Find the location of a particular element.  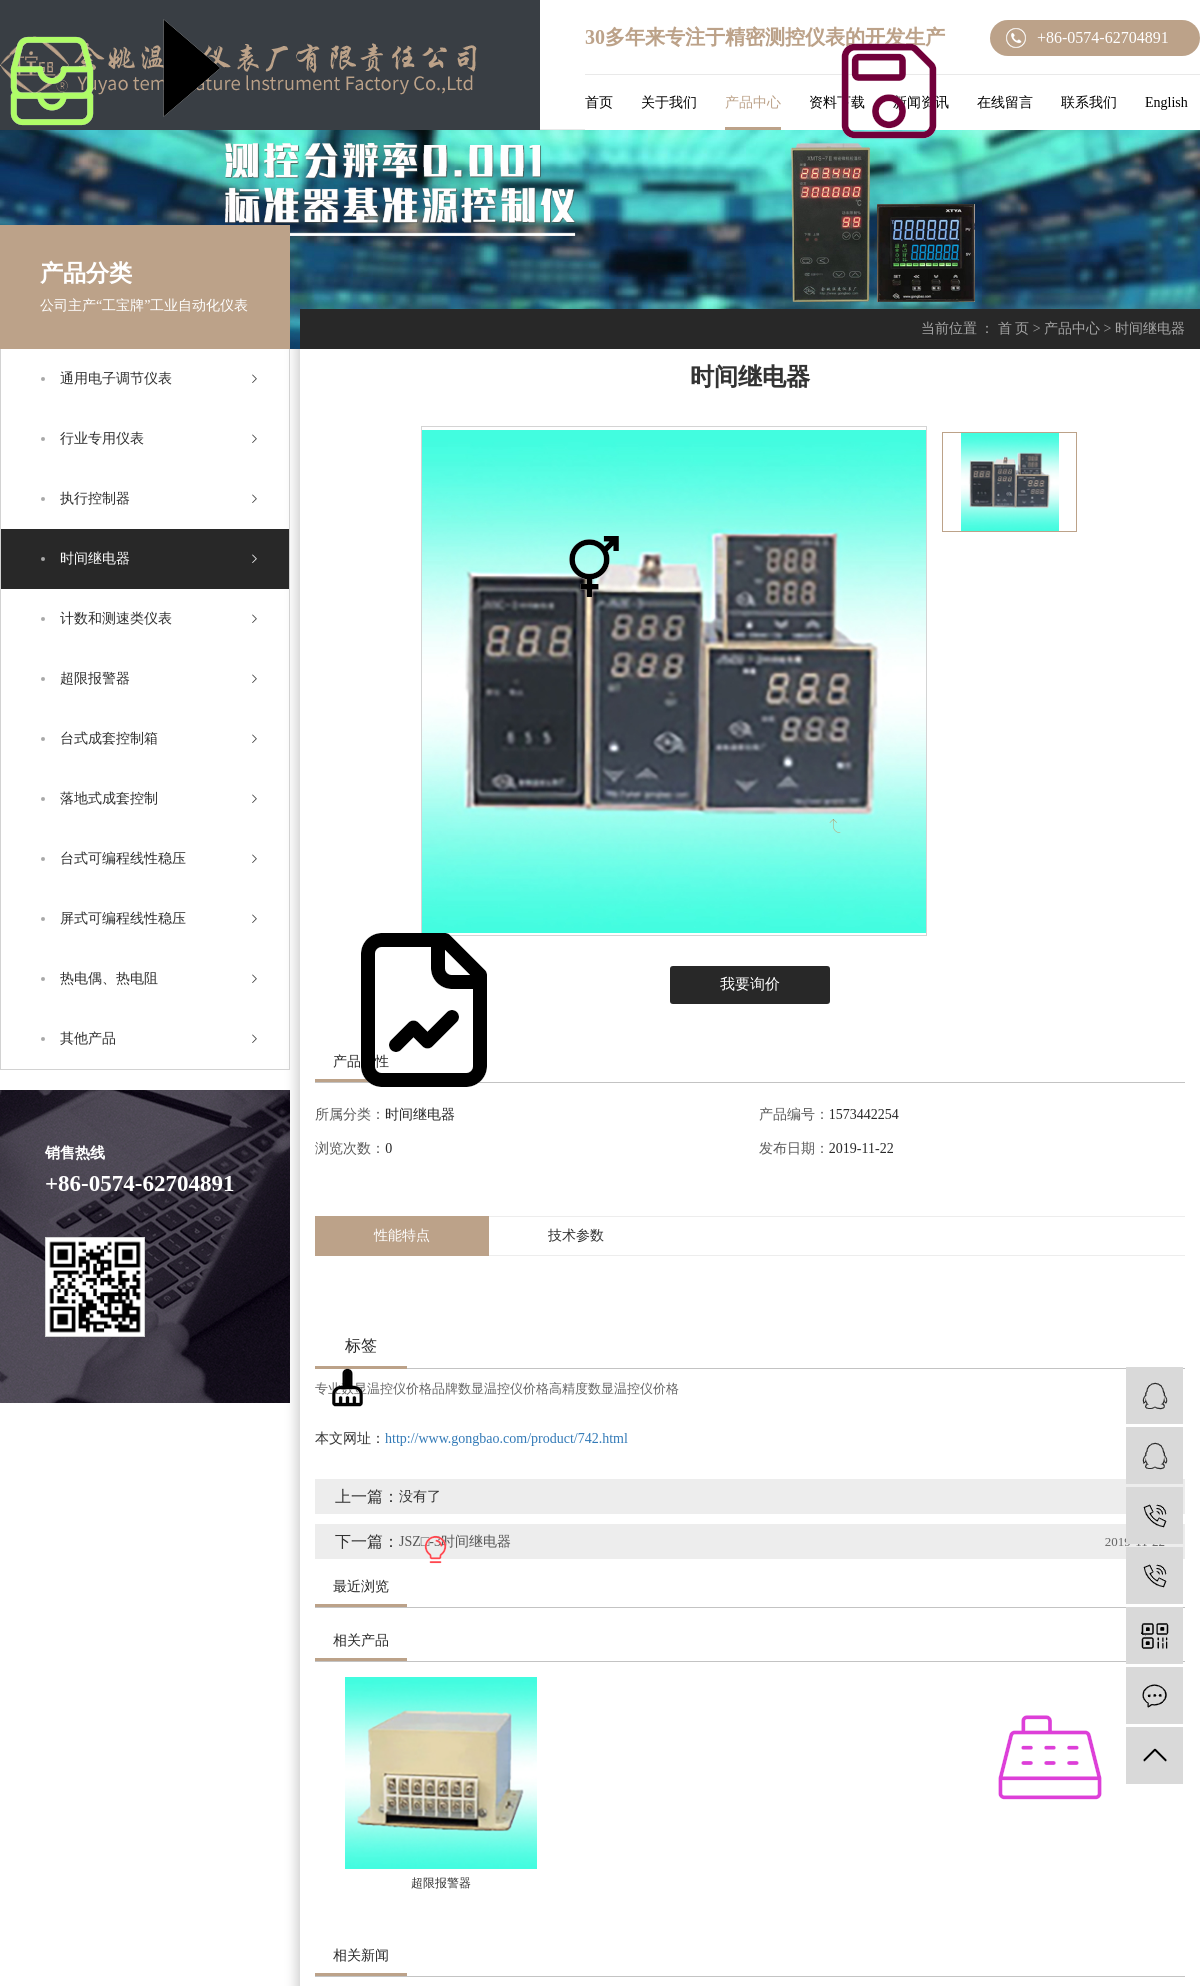

access point of sale system is located at coordinates (1050, 1763).